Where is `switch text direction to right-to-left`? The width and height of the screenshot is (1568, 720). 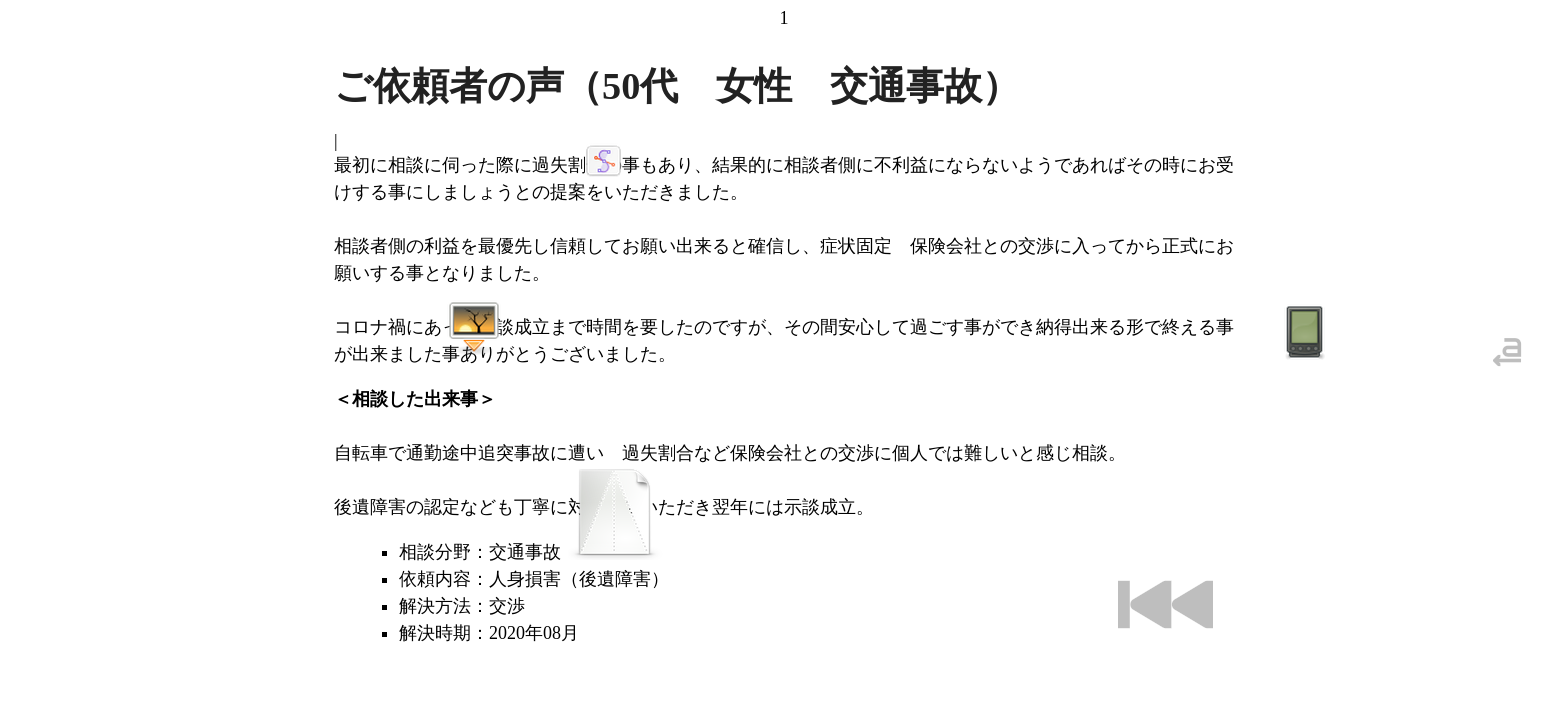
switch text direction to right-to-left is located at coordinates (1508, 353).